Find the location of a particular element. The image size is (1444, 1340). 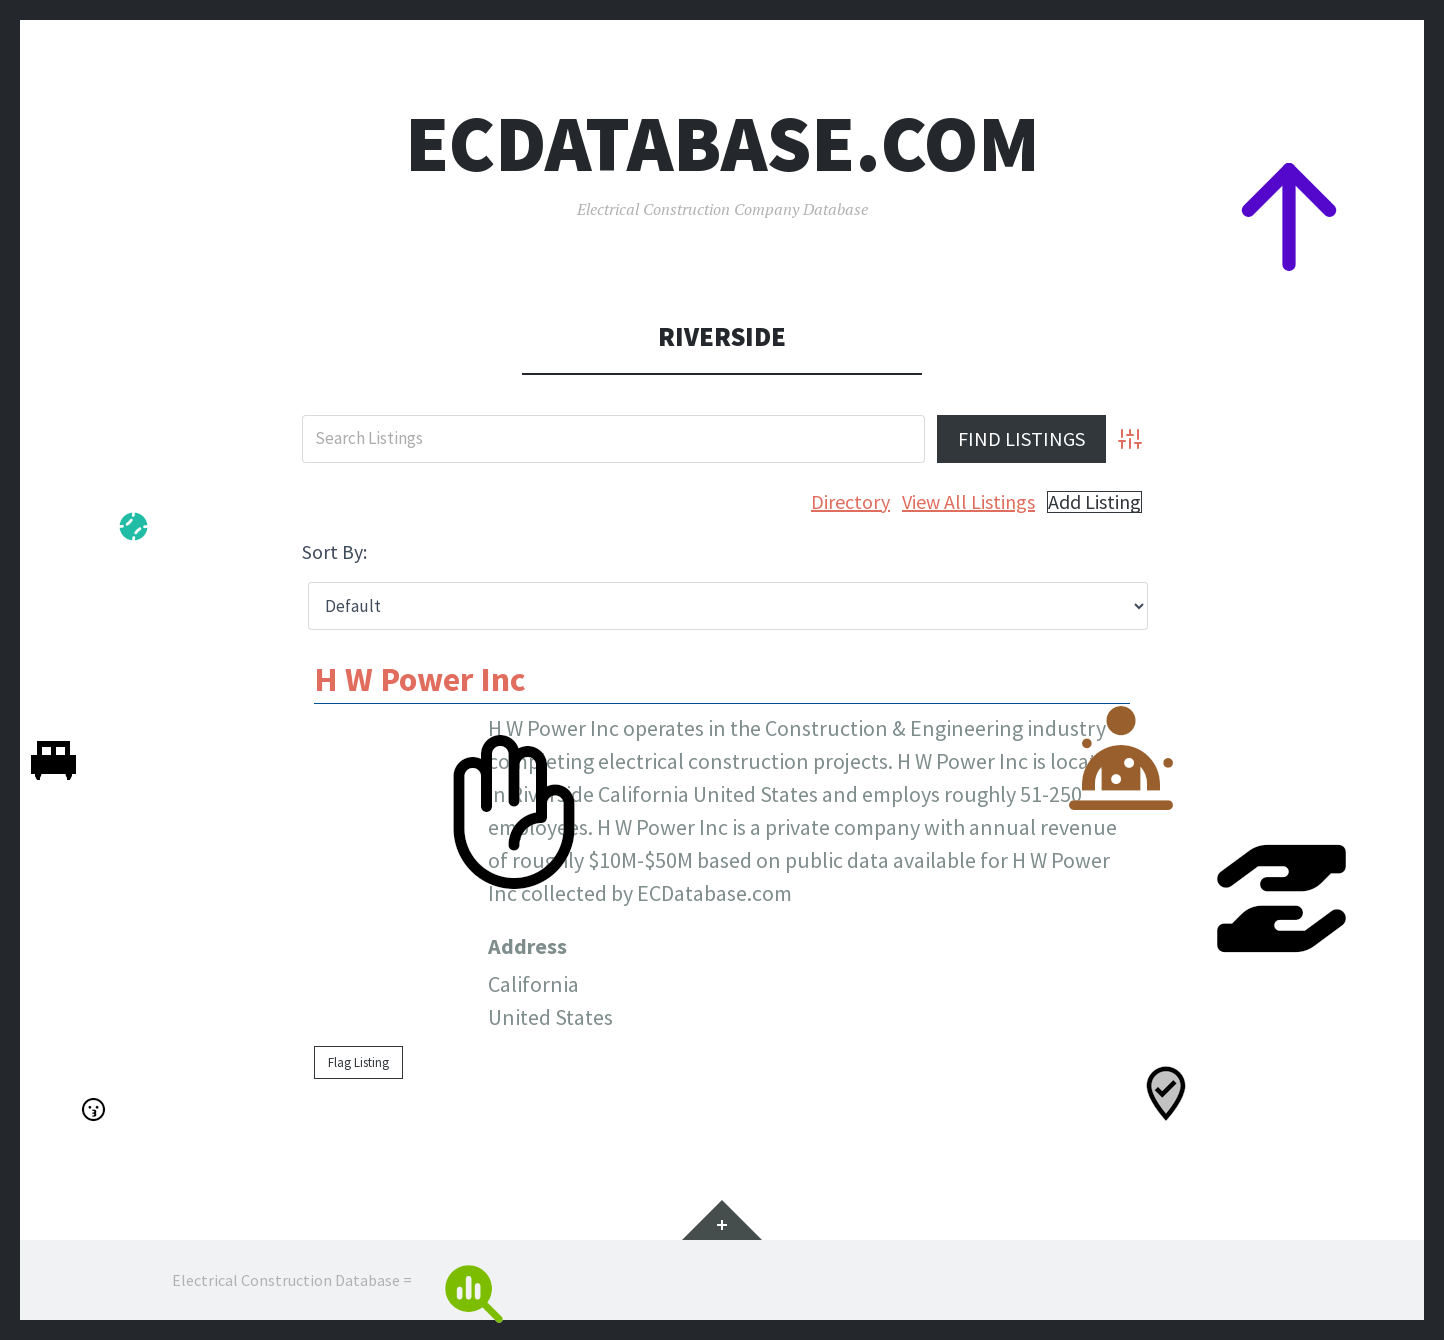

confirm or select a voting location is located at coordinates (1166, 1093).